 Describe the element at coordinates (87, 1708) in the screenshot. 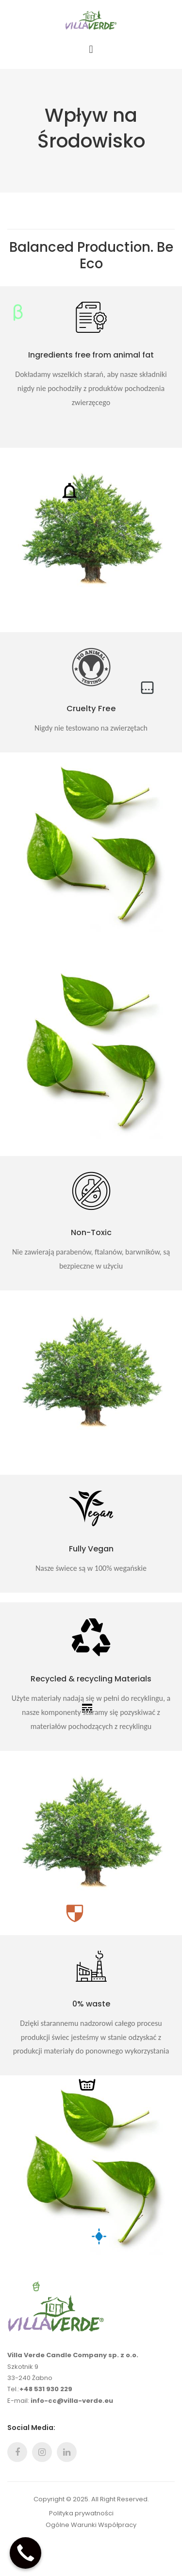

I see `change text line spacing or density` at that location.